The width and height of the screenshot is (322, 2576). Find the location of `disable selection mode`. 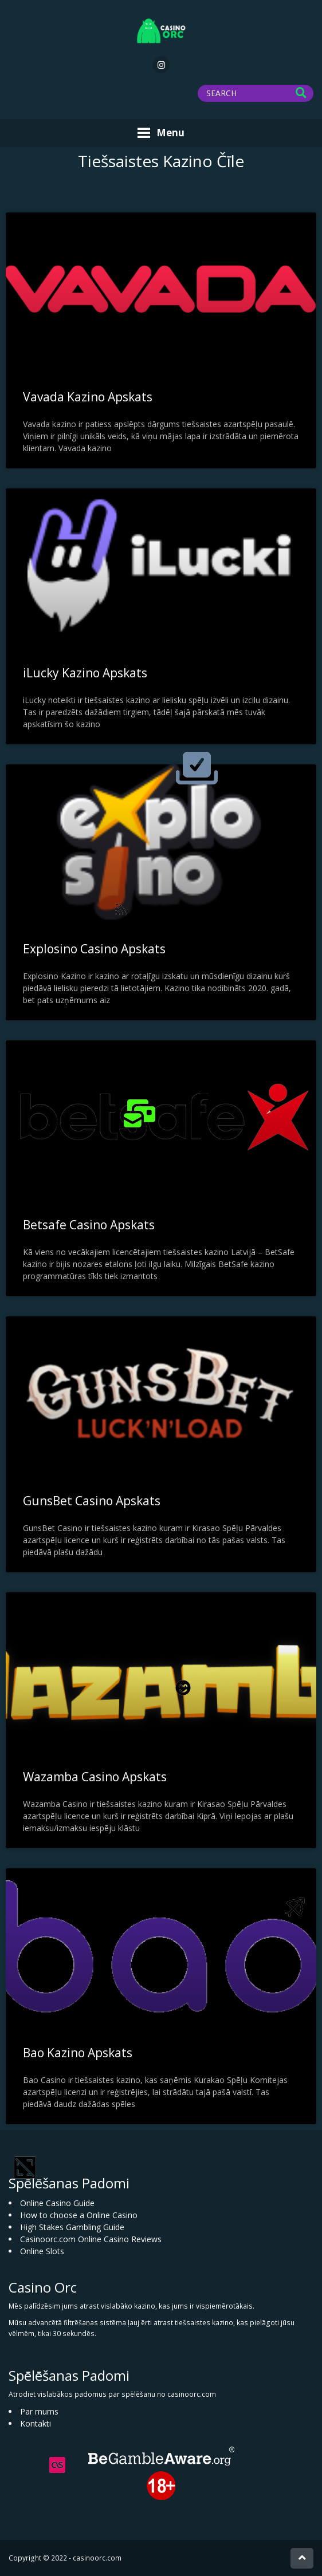

disable selection mode is located at coordinates (25, 2167).